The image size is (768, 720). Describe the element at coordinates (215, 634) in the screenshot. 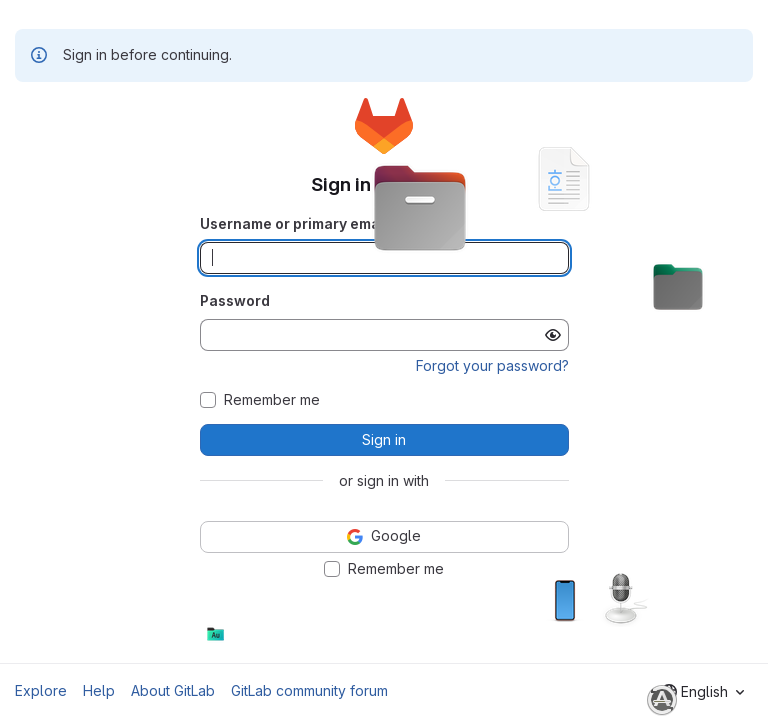

I see `open Adobe Audition project files folder` at that location.